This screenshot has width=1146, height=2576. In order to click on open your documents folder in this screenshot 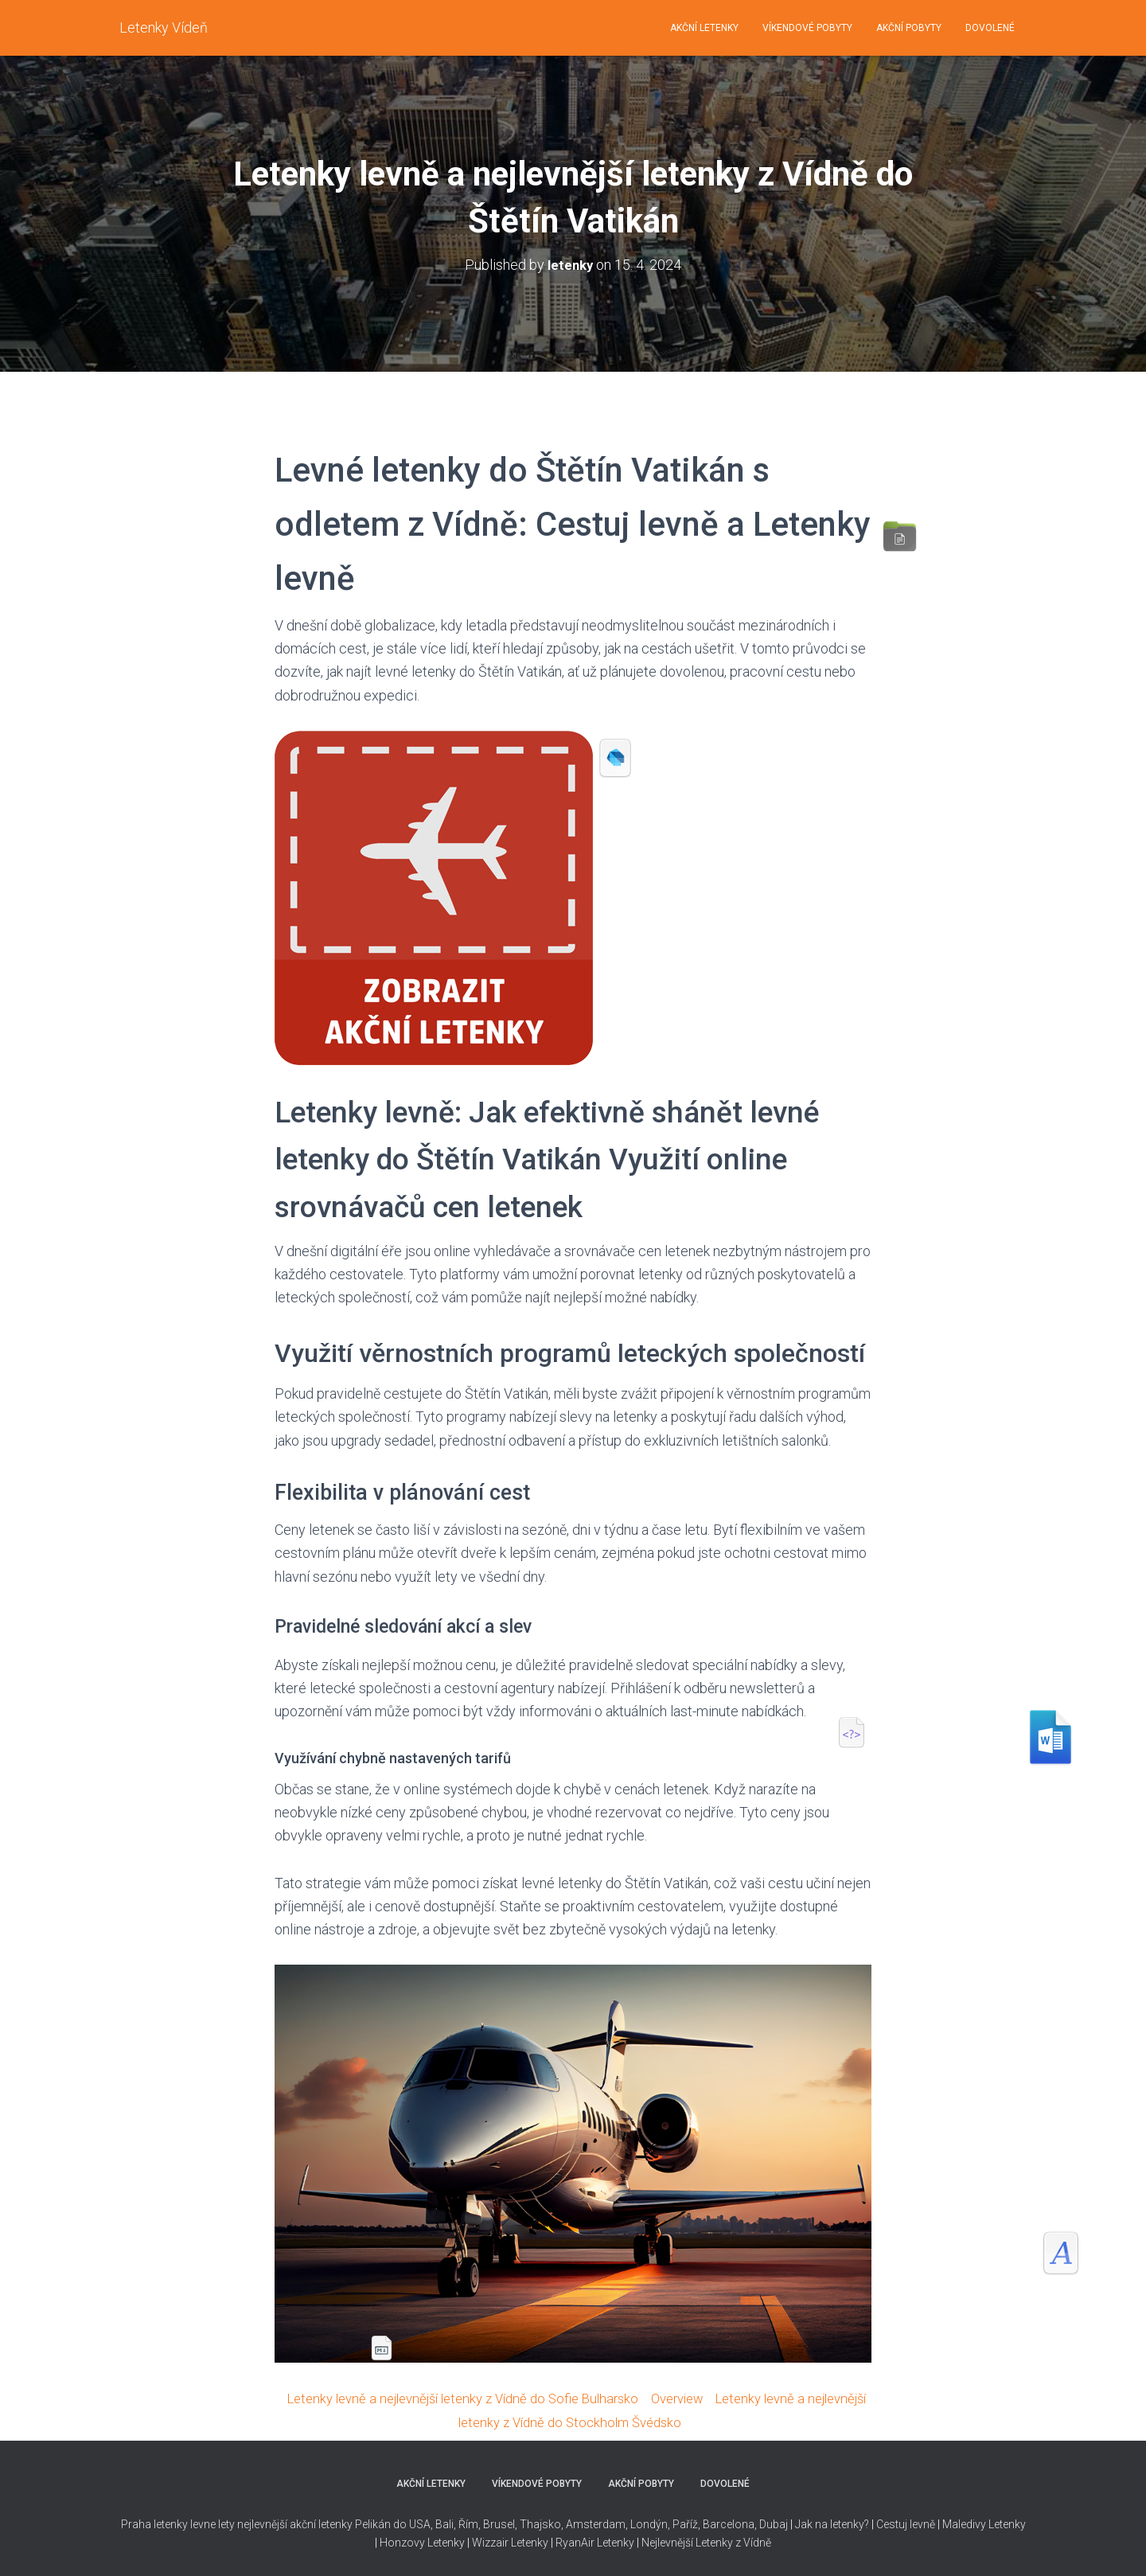, I will do `click(899, 536)`.